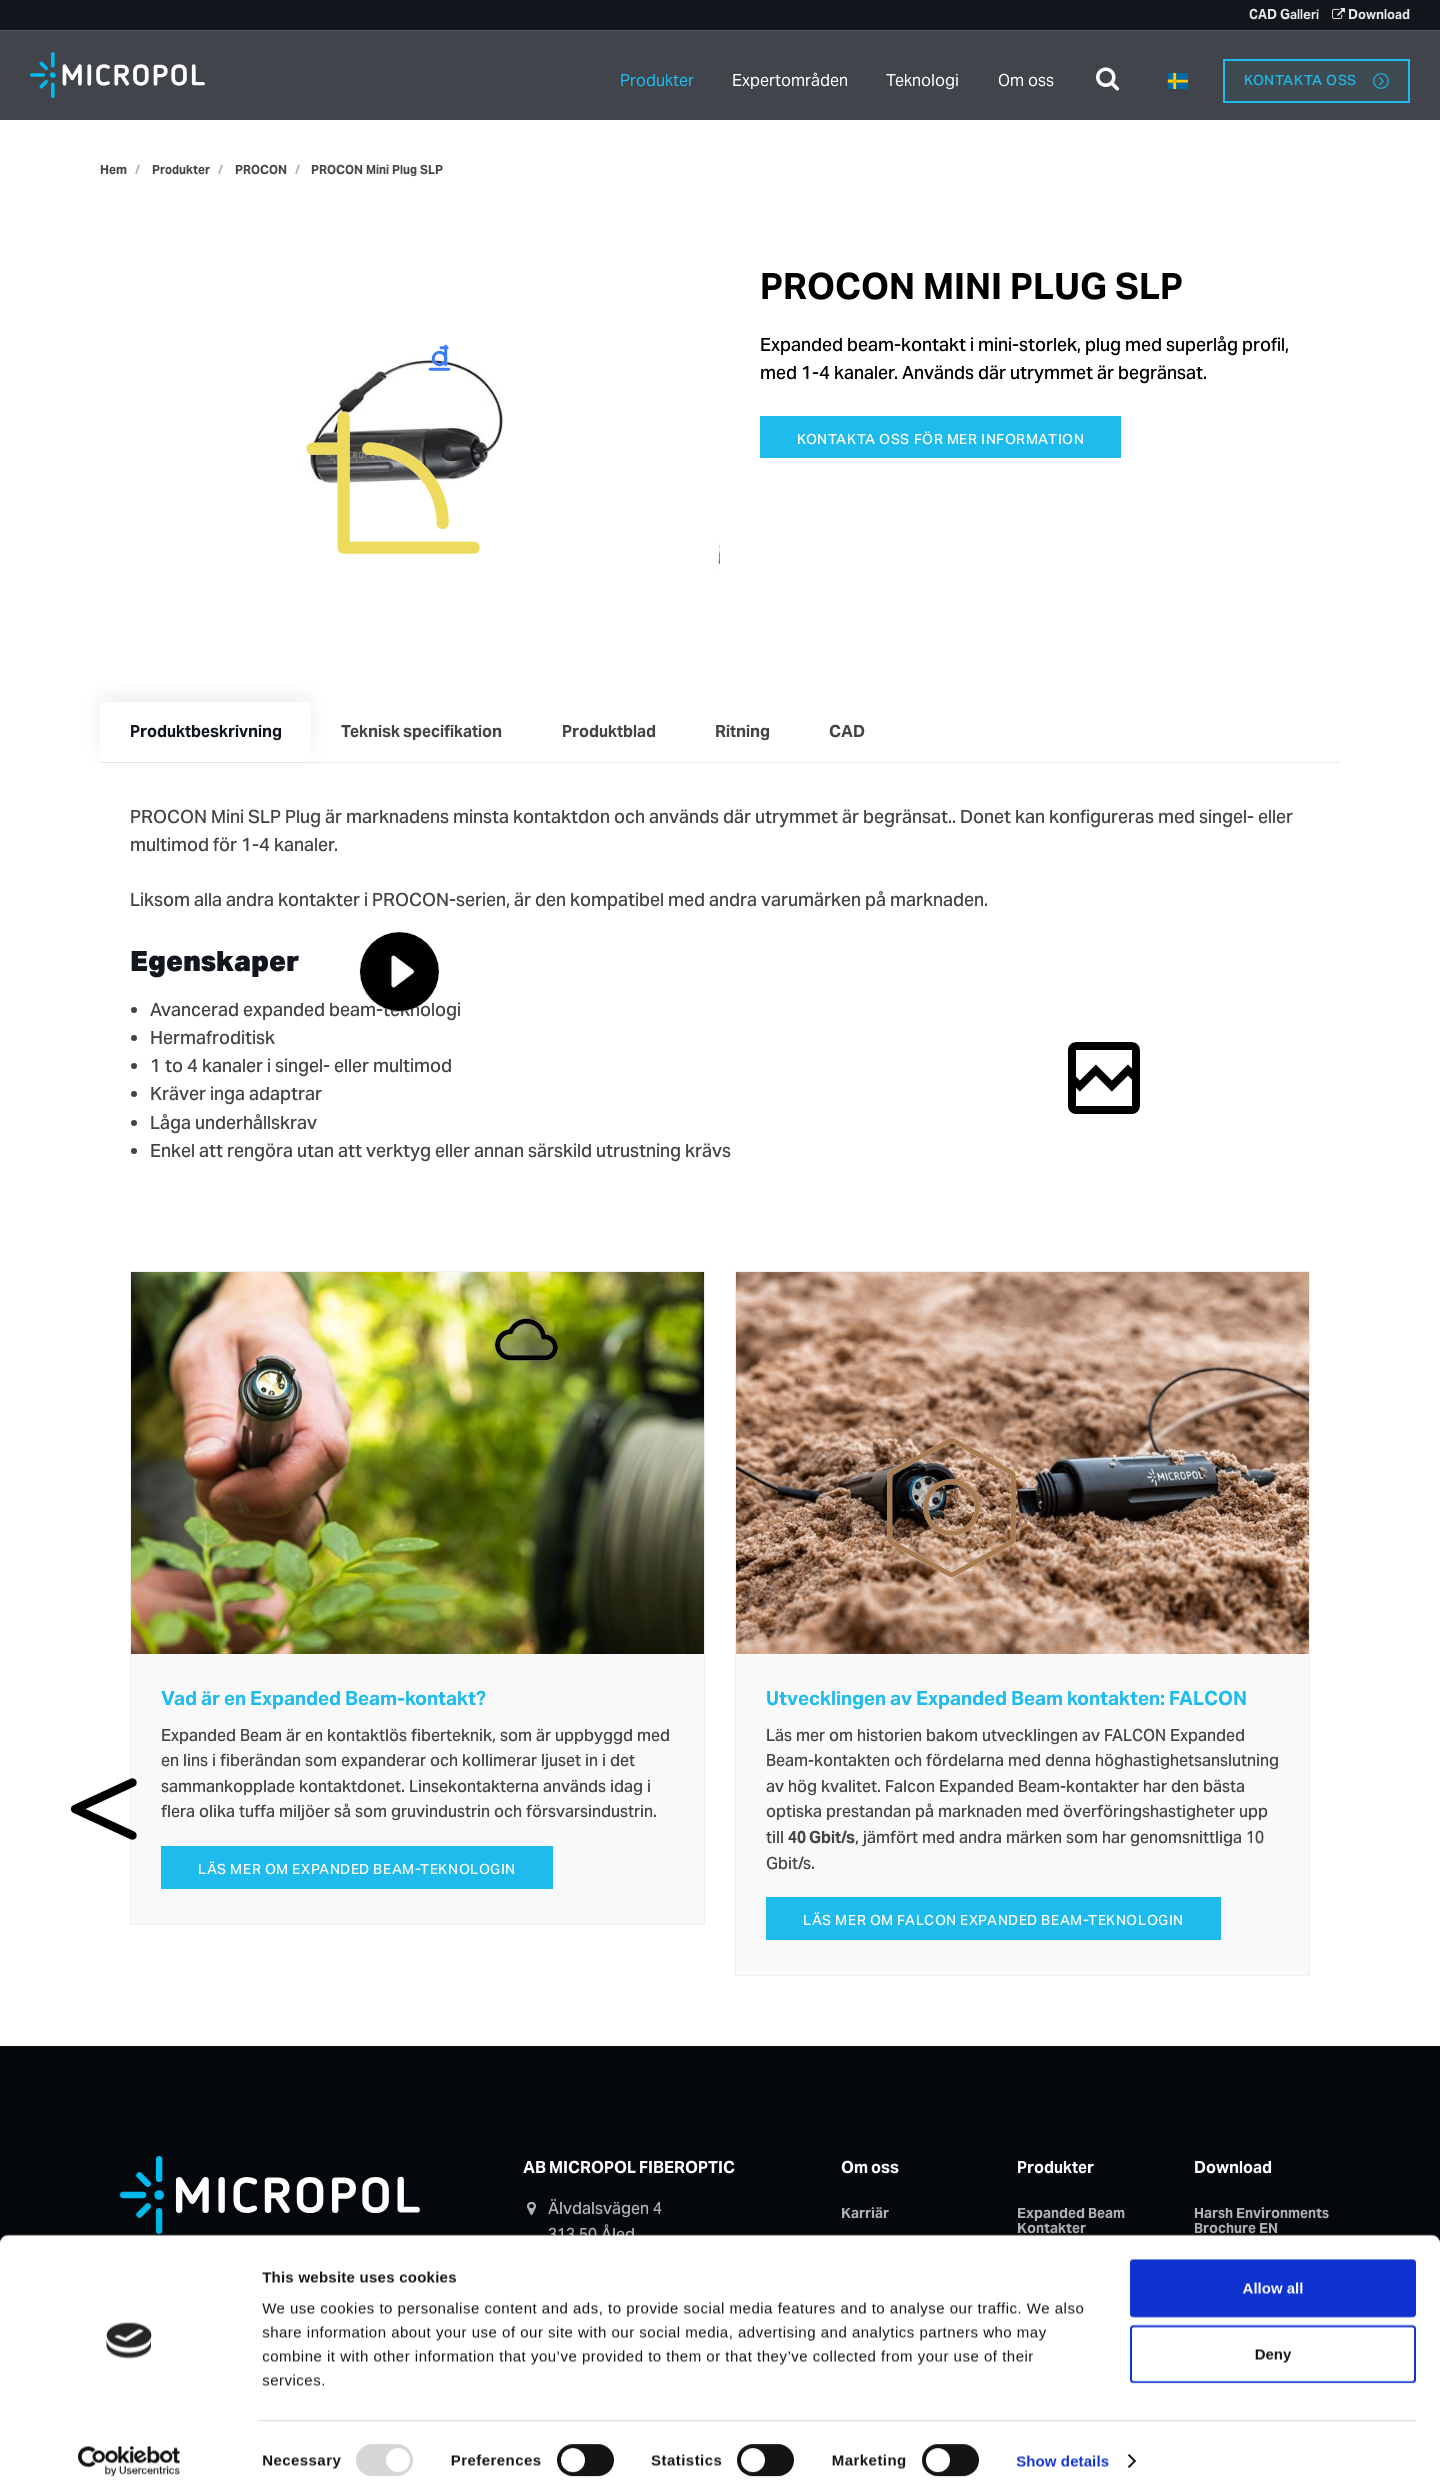 The image size is (1440, 2488). Describe the element at coordinates (399, 971) in the screenshot. I see `play media or video content` at that location.